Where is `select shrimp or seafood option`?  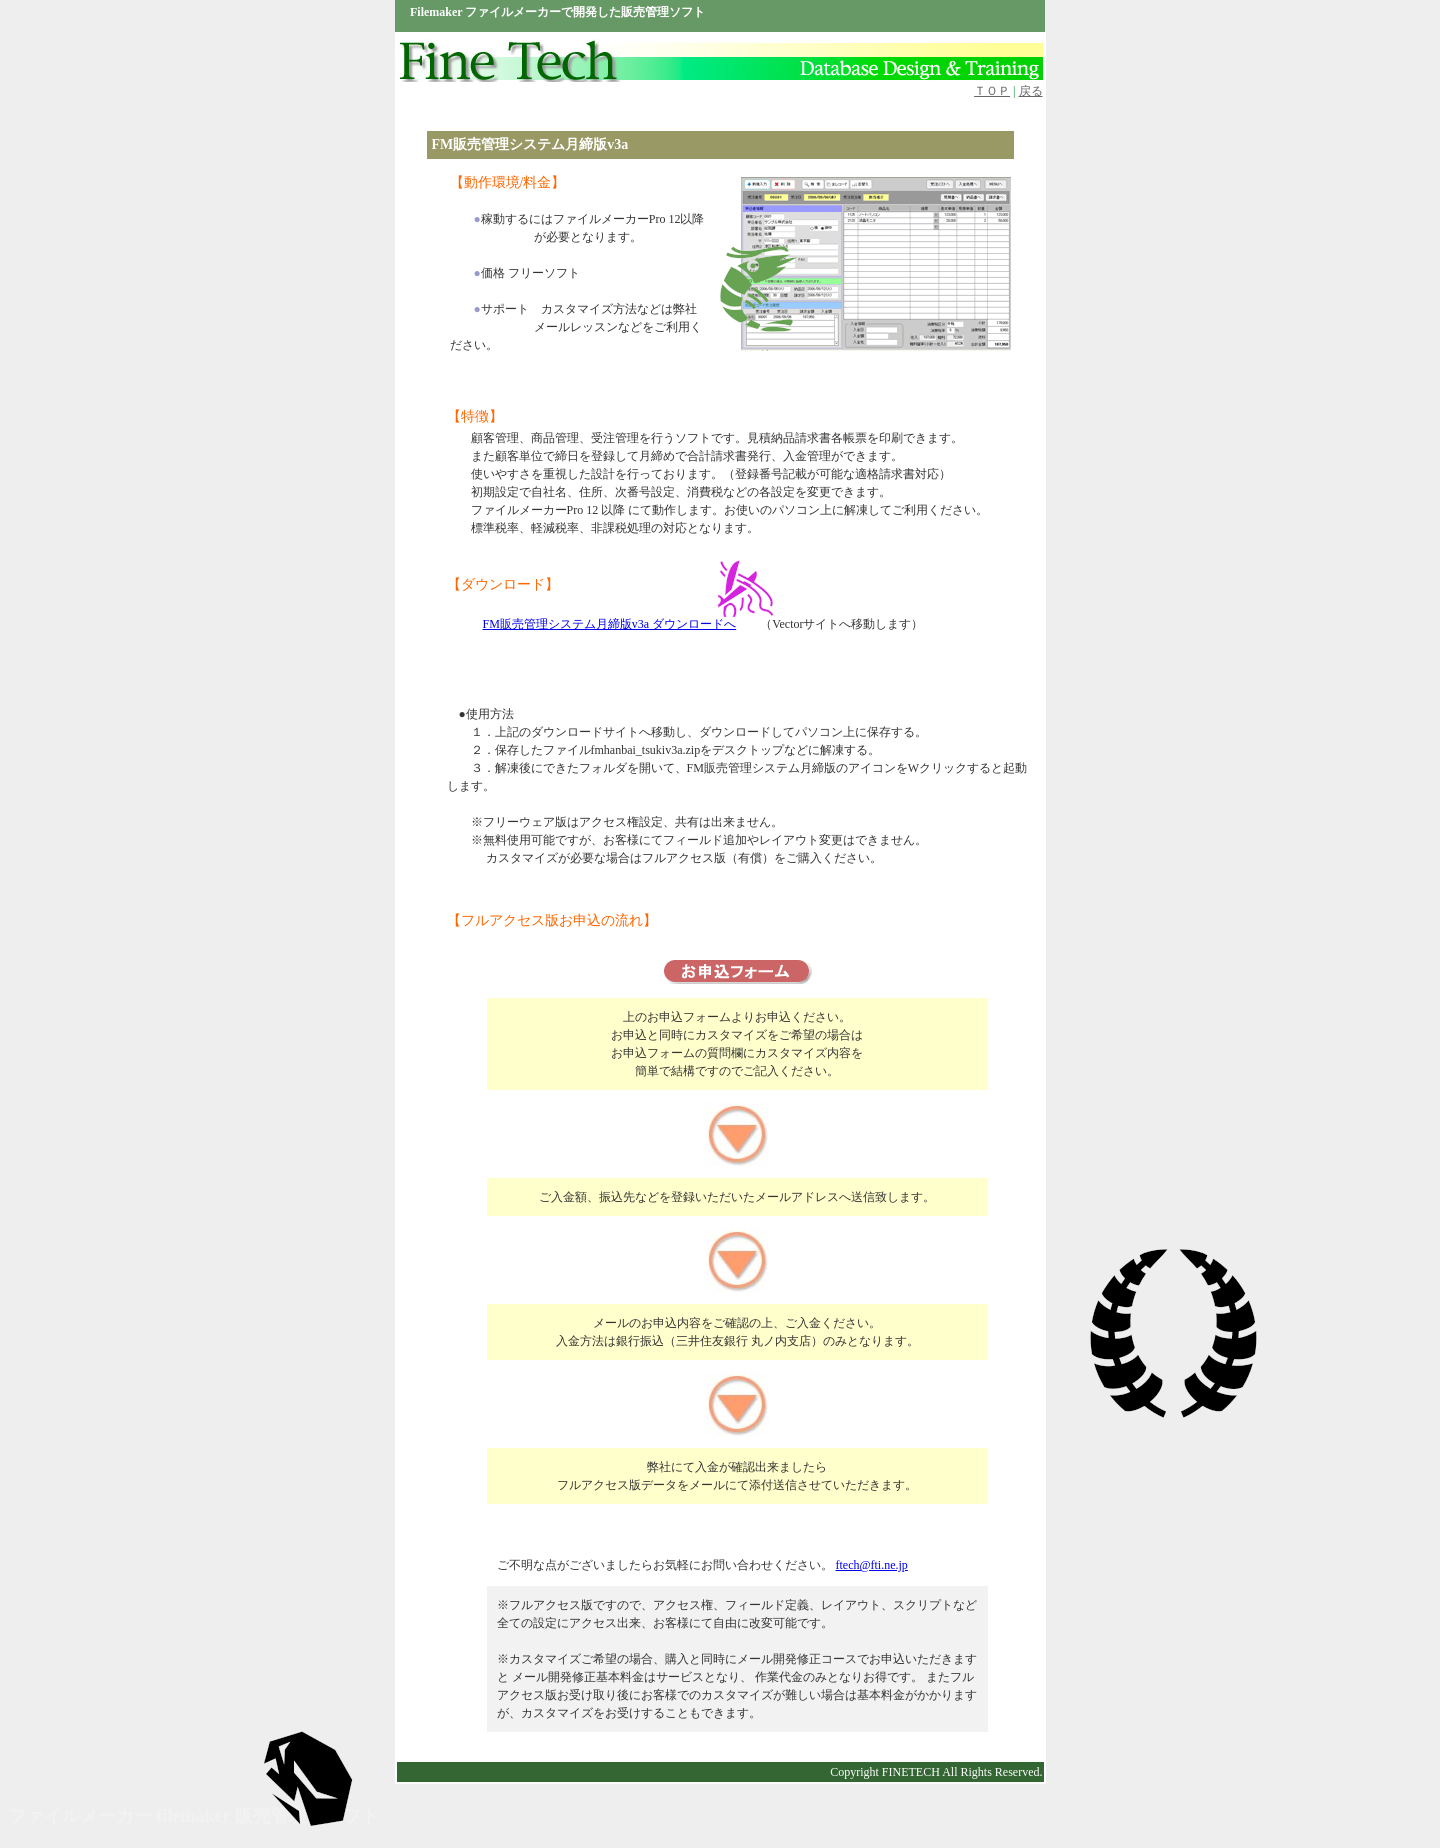 select shrimp or seafood option is located at coordinates (759, 289).